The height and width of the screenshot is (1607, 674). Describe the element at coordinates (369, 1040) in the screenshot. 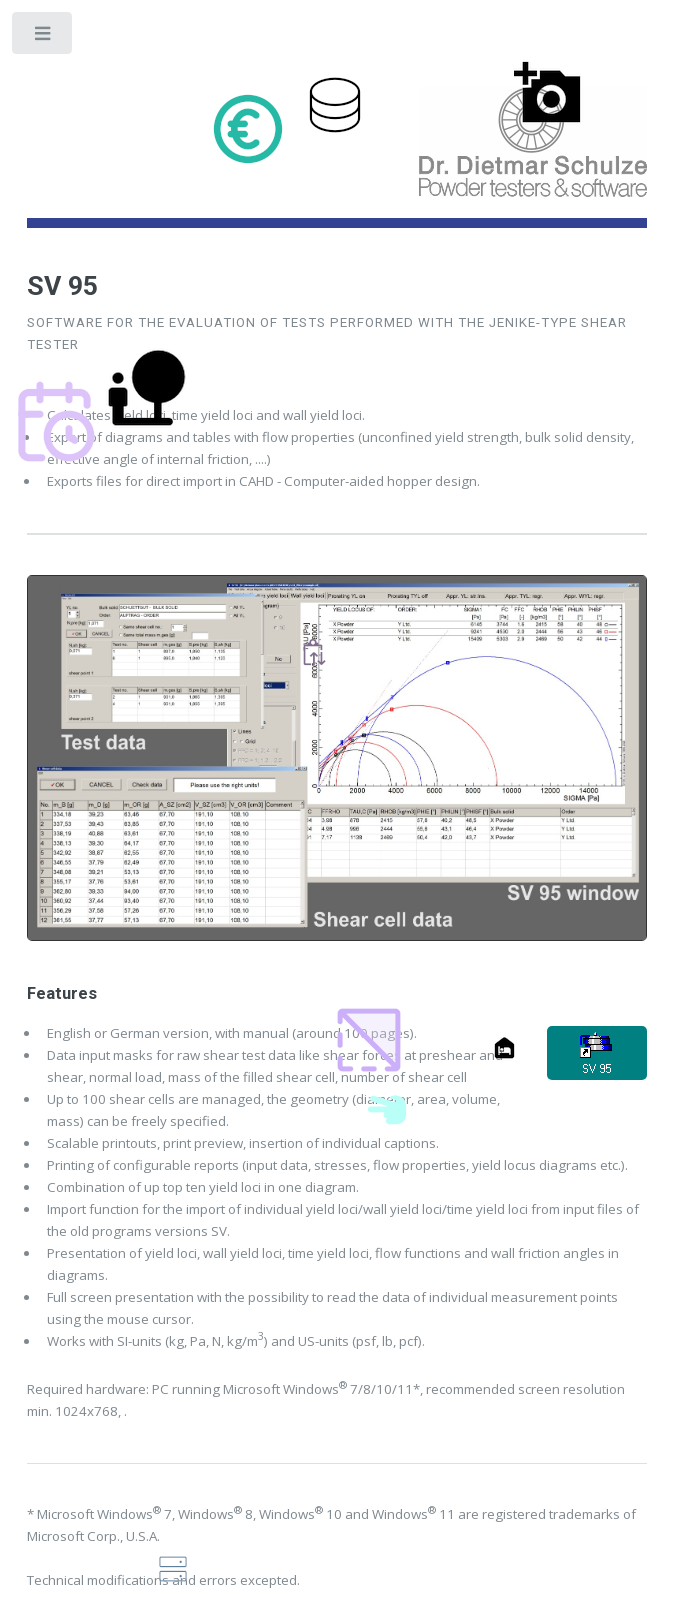

I see `invert current selection` at that location.